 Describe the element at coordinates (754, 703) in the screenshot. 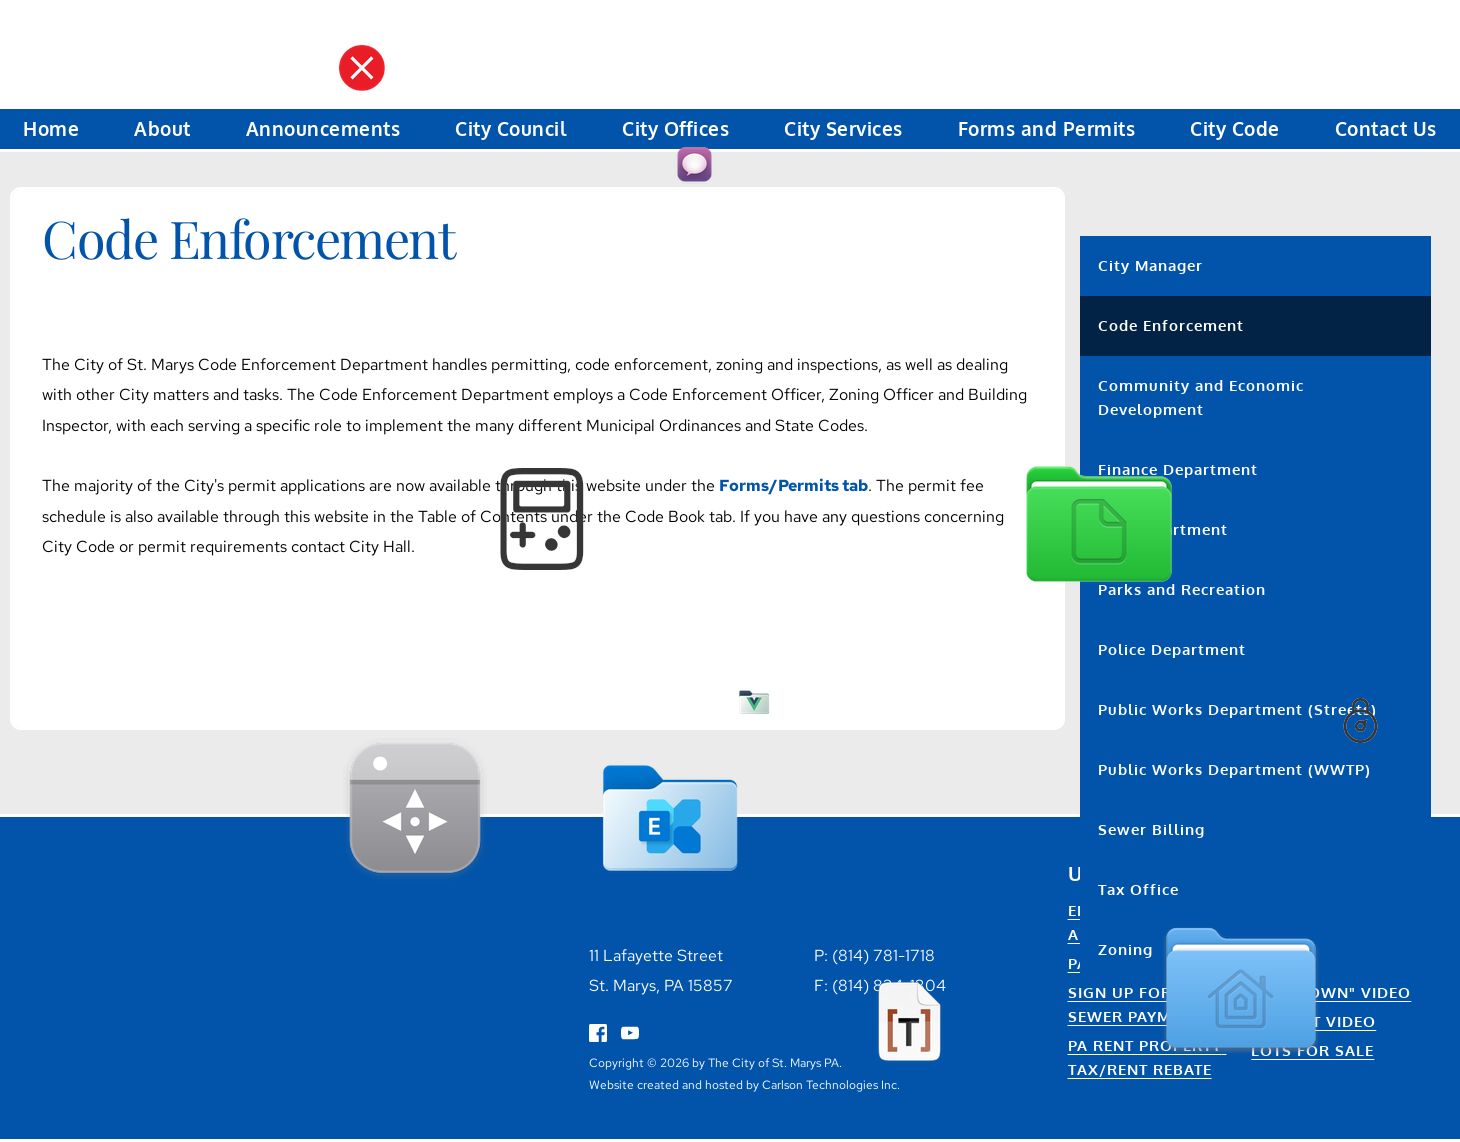

I see `open folder containing Vue.js project files` at that location.